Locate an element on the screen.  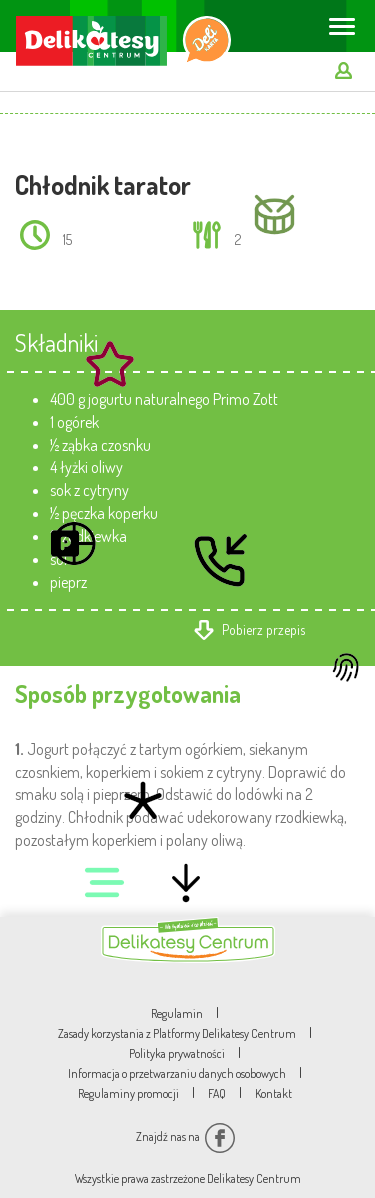
access music or audio tools is located at coordinates (274, 214).